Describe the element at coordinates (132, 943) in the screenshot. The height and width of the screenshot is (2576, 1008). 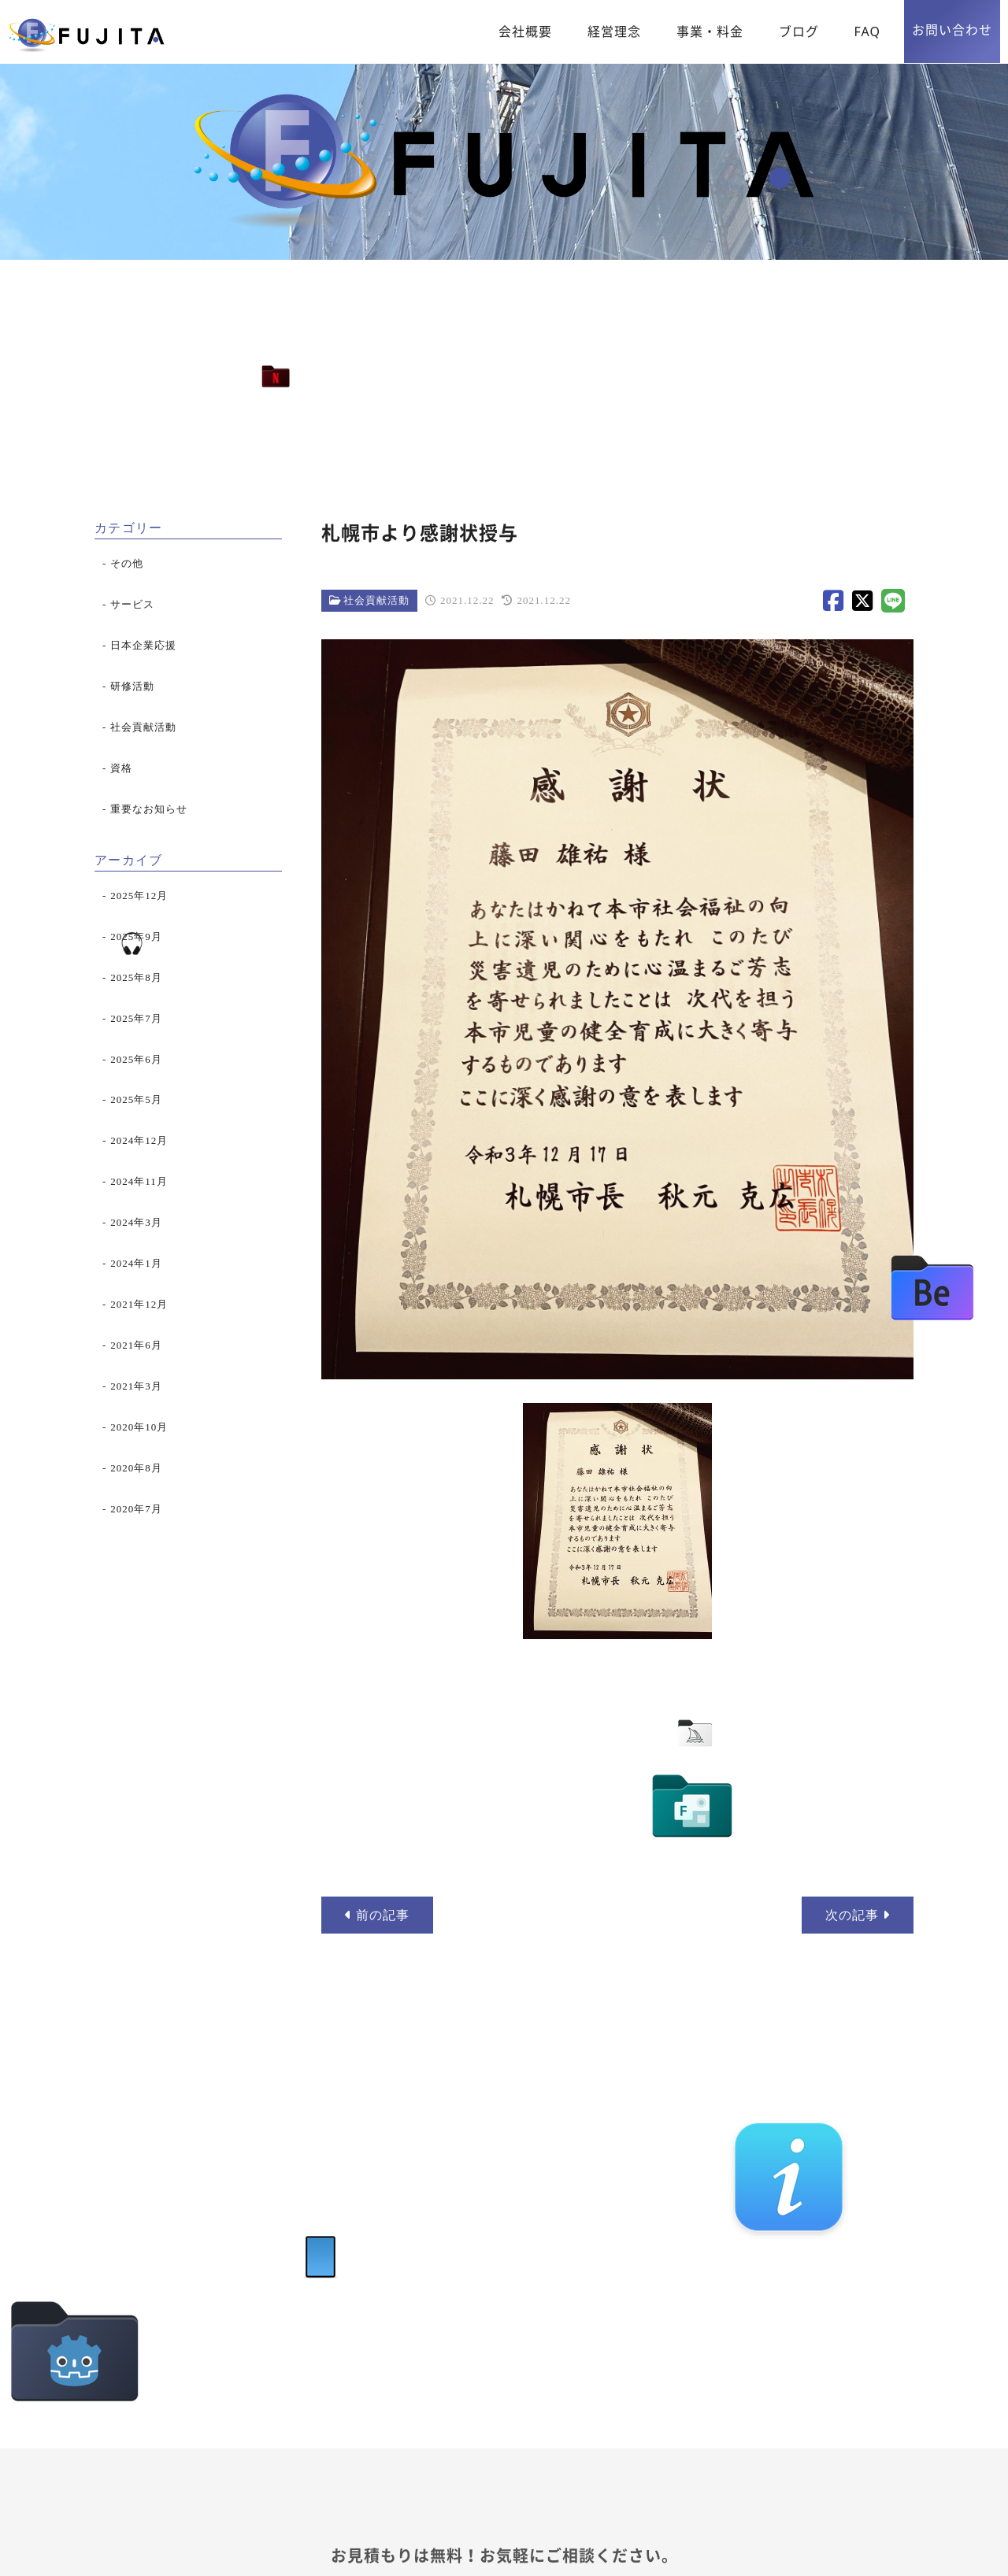
I see `connect bluetooth headphones` at that location.